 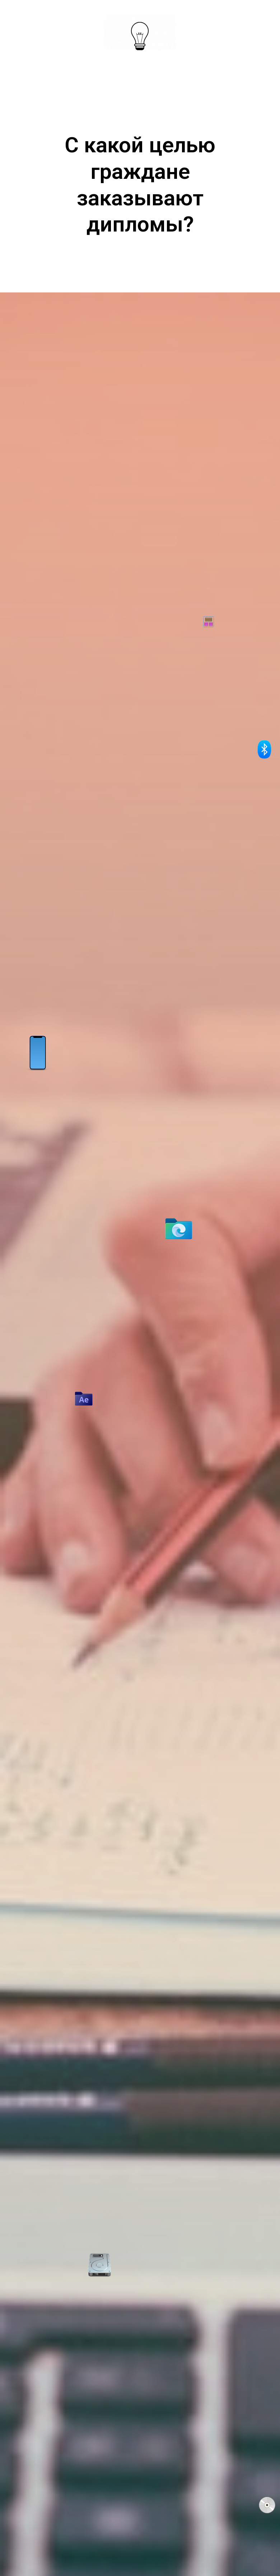 What do you see at coordinates (99, 2265) in the screenshot?
I see `access startup disk settings` at bounding box center [99, 2265].